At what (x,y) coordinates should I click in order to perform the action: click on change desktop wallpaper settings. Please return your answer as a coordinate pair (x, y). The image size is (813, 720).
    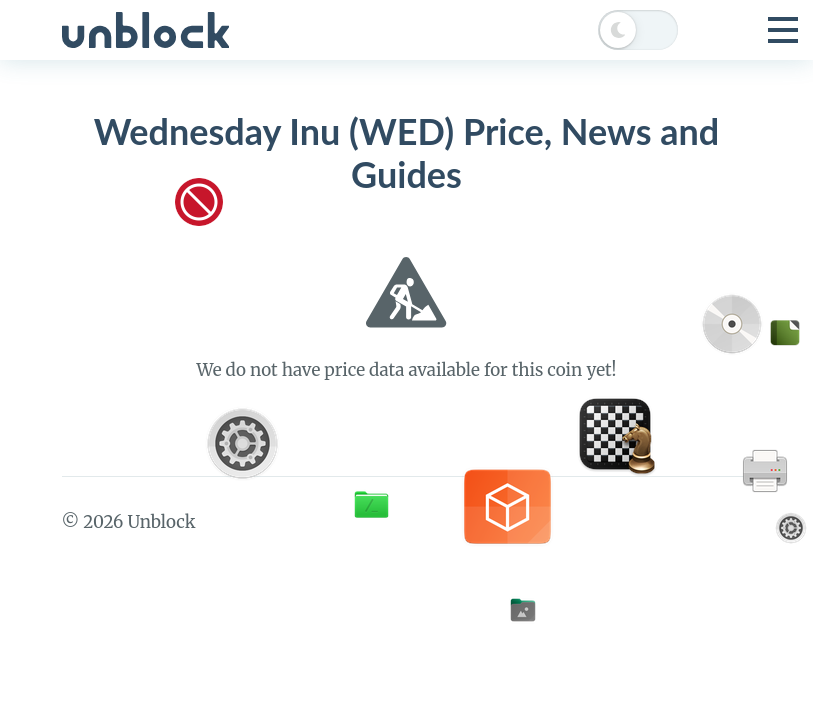
    Looking at the image, I should click on (785, 332).